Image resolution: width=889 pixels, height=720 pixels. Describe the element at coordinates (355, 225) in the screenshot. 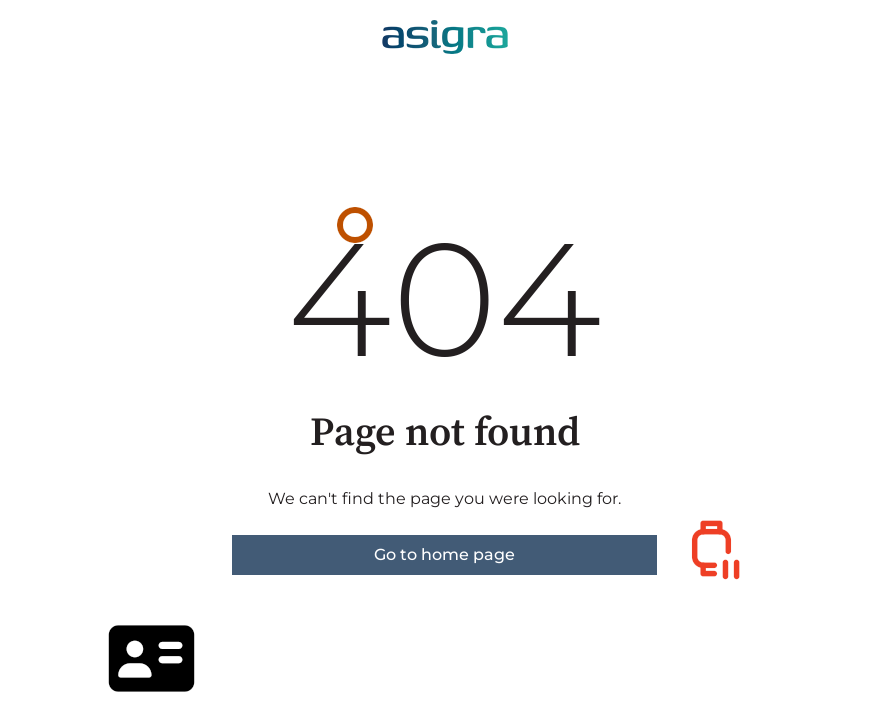

I see `indicates gender-neutral or unspecified gender option` at that location.